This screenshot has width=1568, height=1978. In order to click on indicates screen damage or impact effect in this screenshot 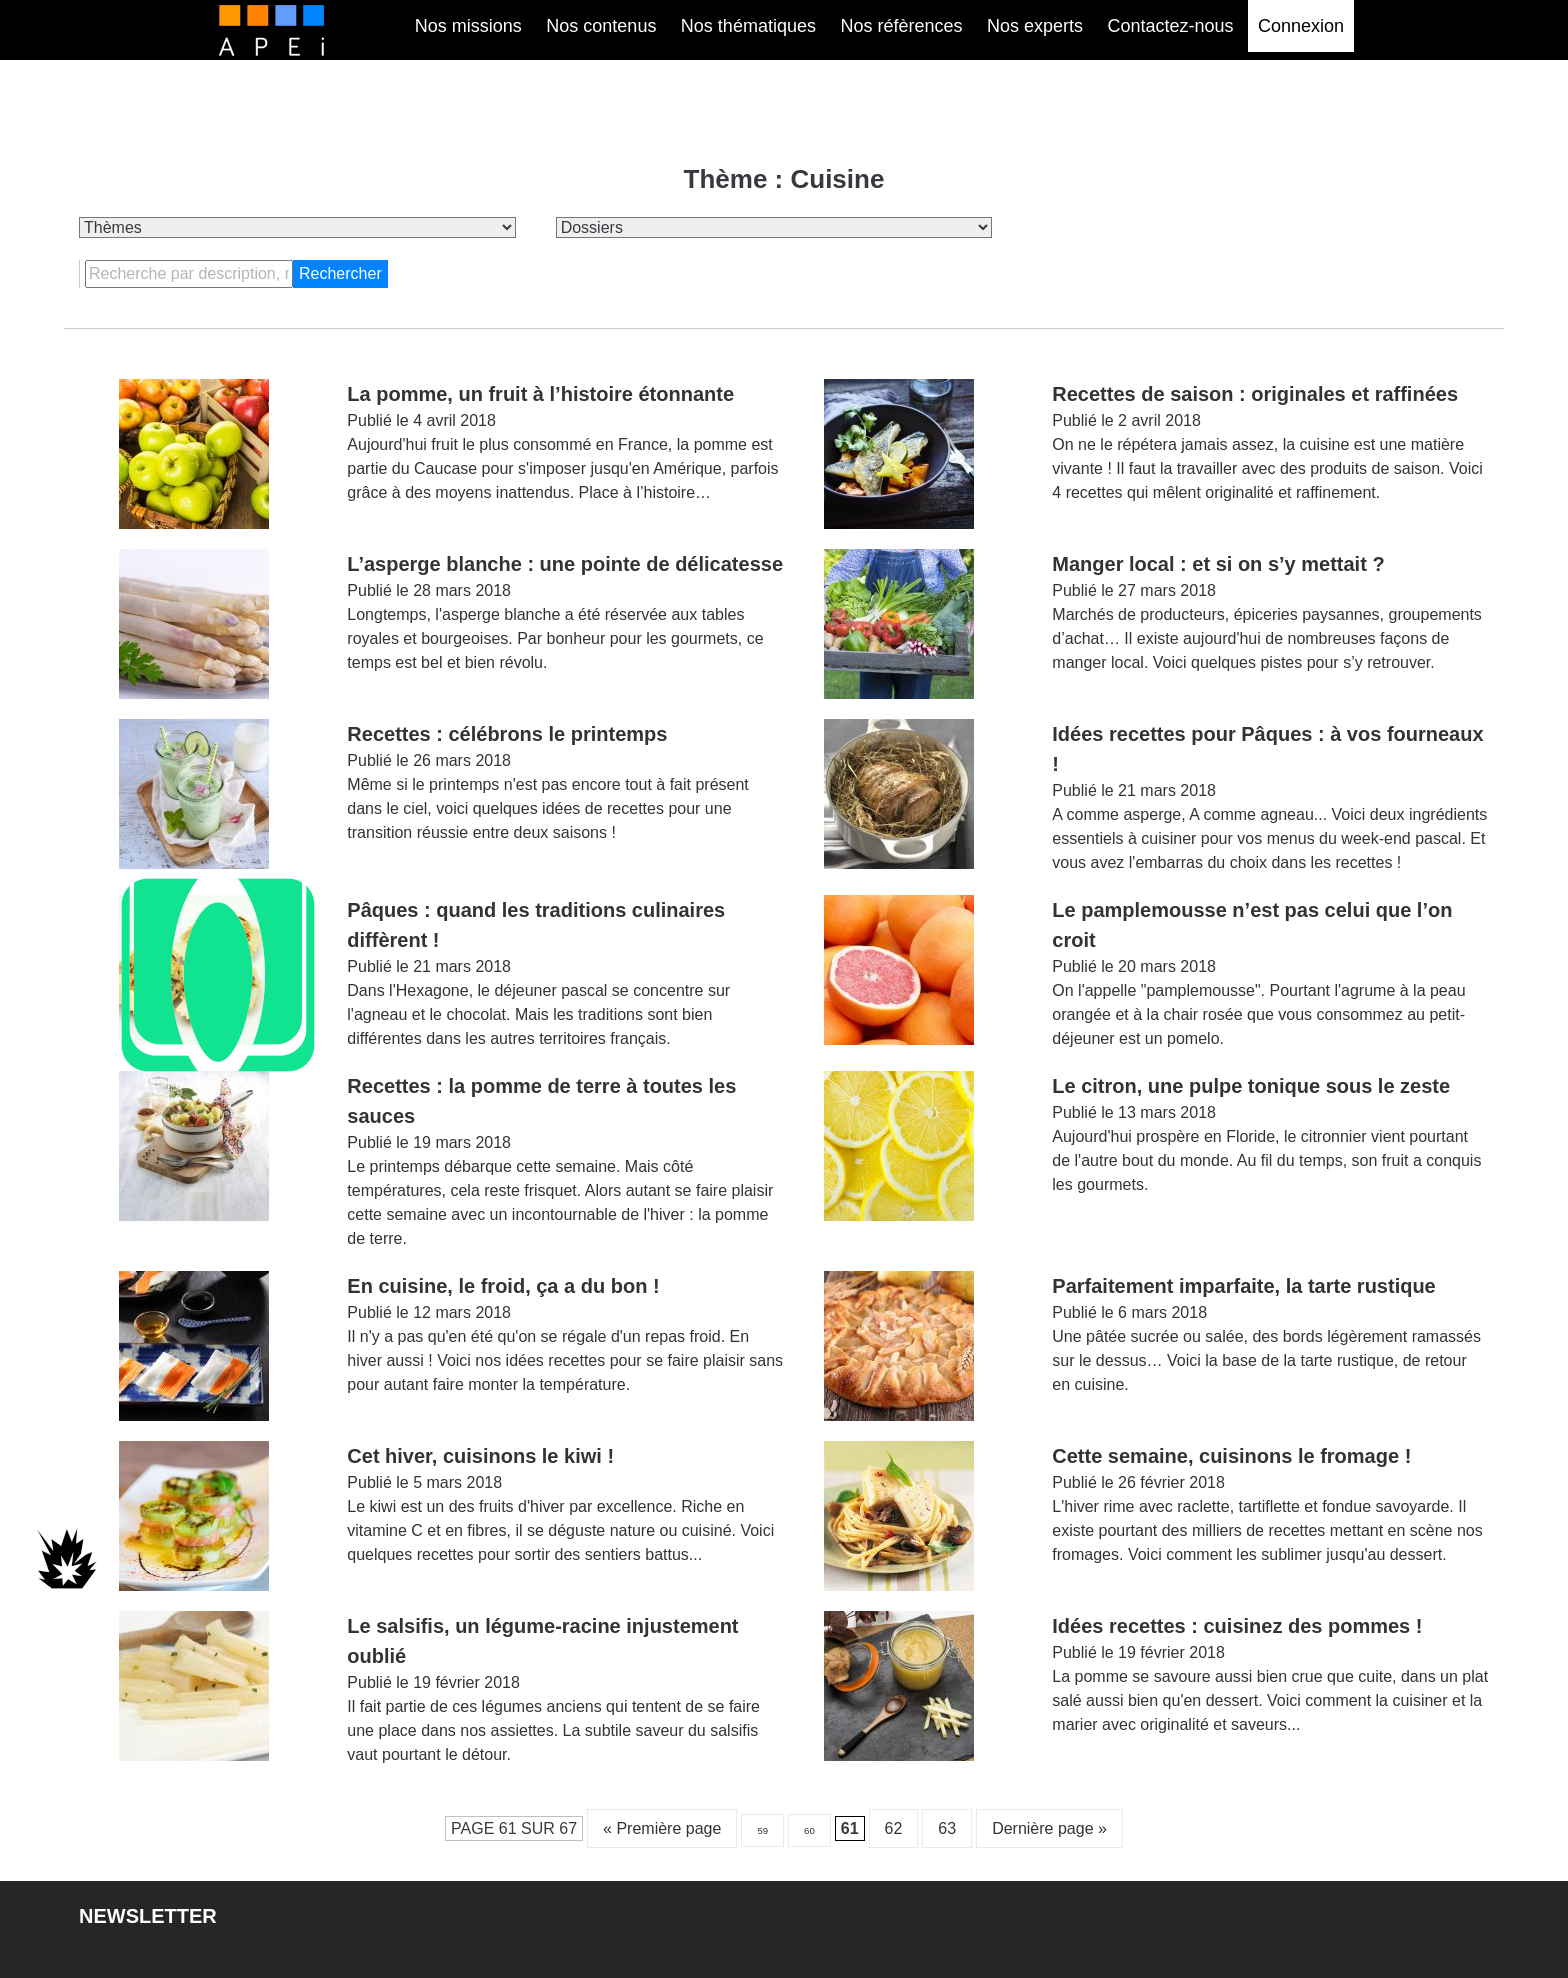, I will do `click(66, 1558)`.